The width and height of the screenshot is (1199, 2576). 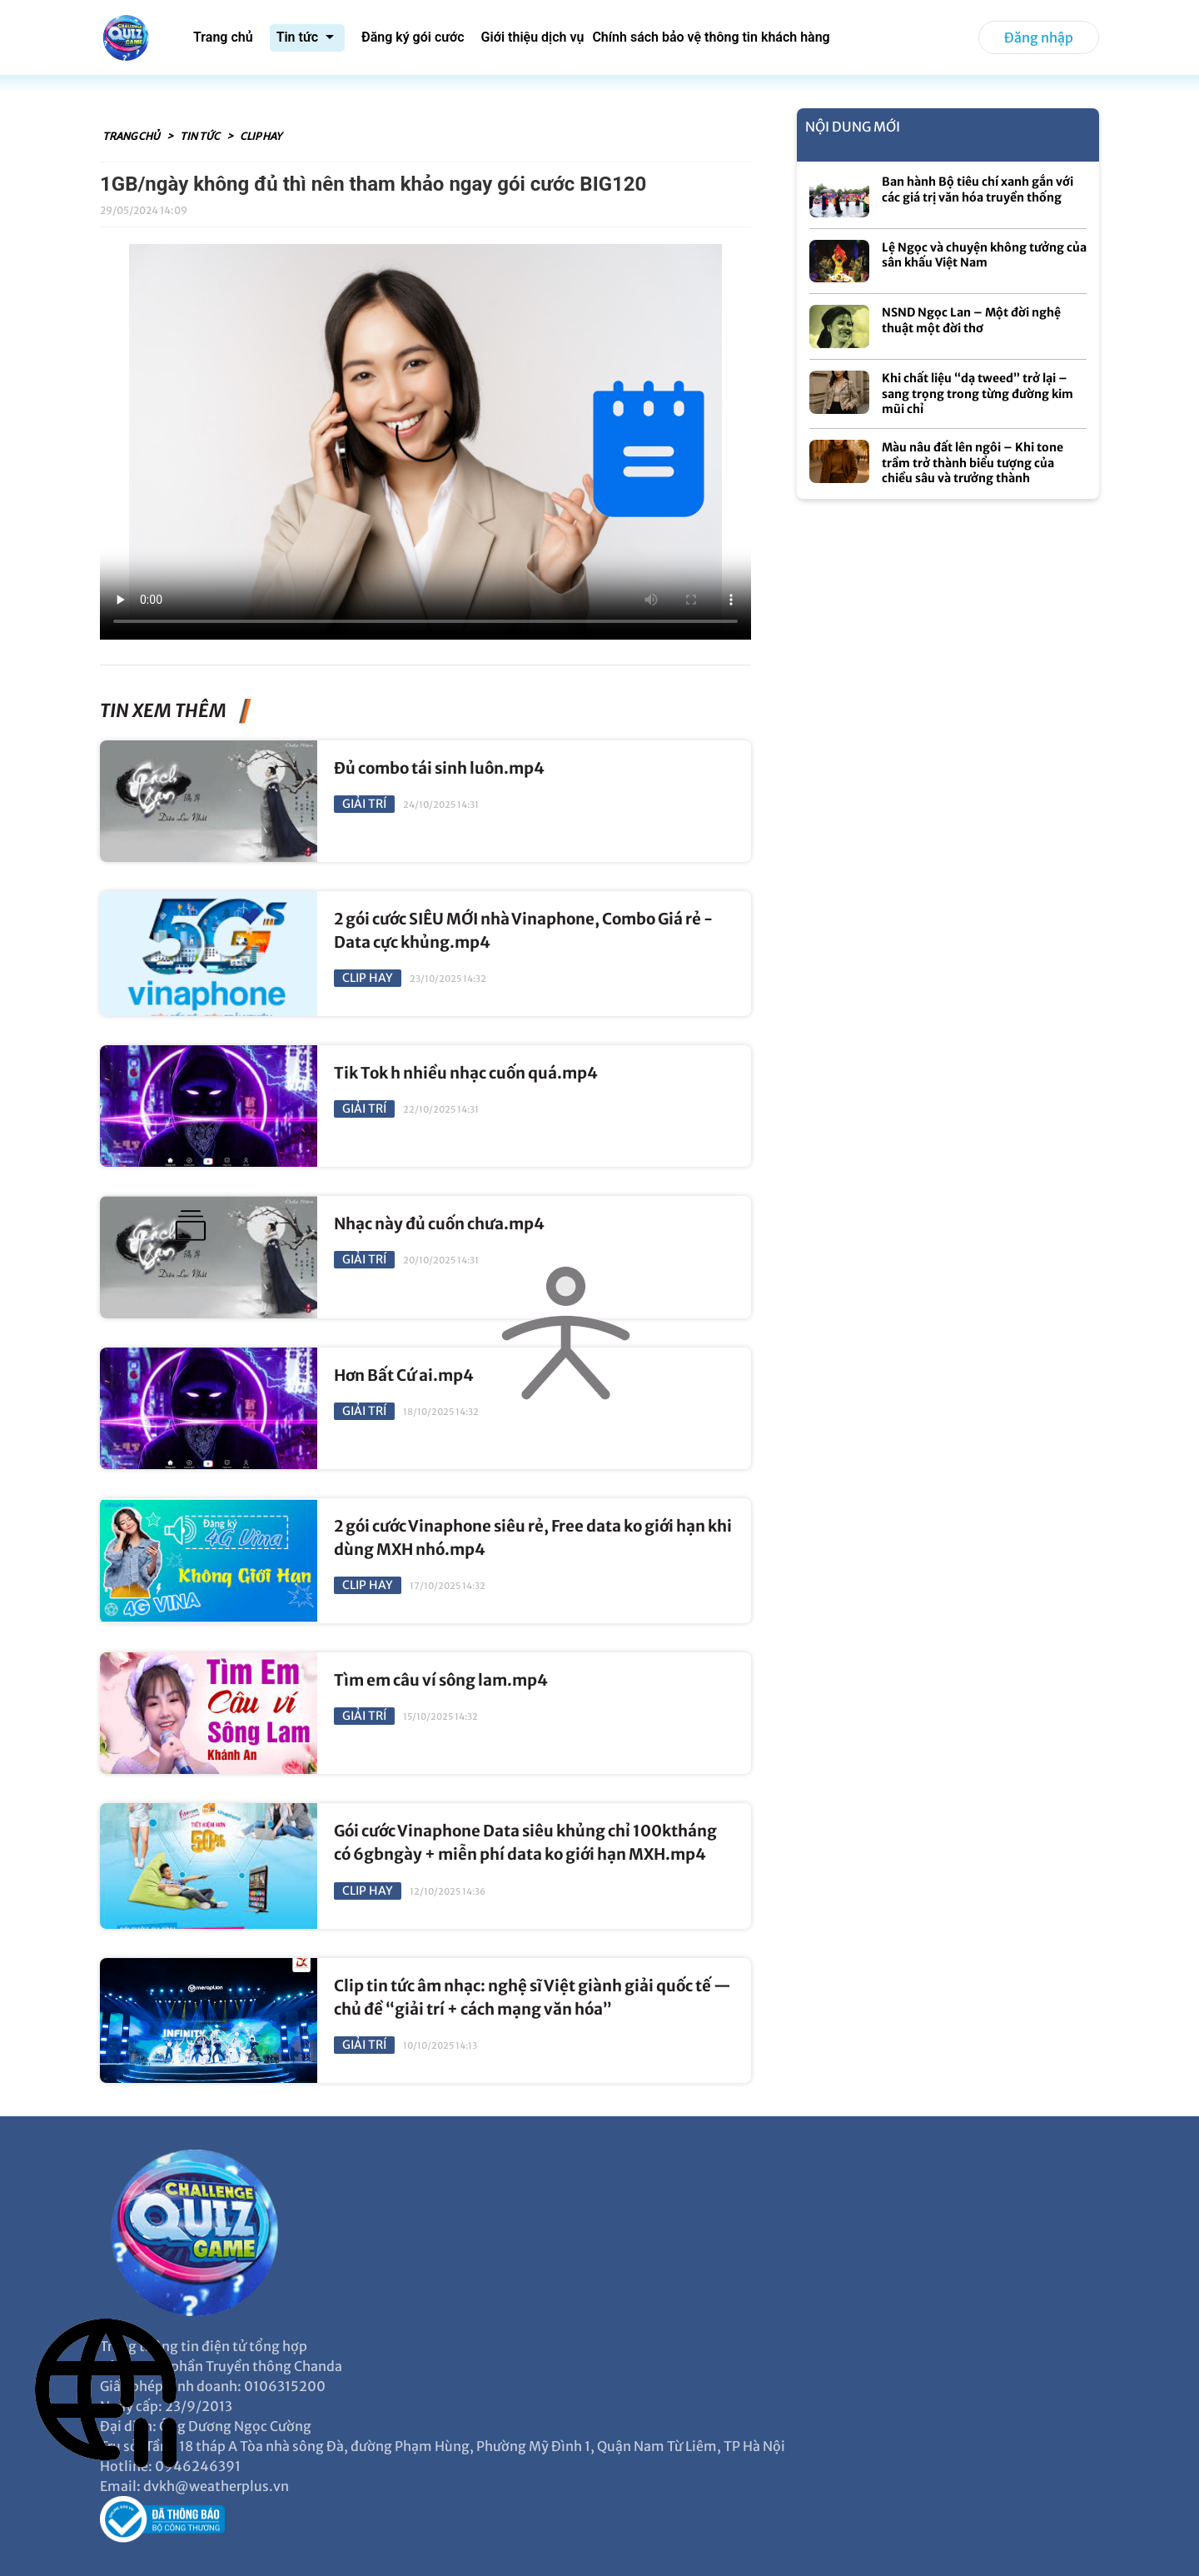 I want to click on open notepad or notes application, so click(x=649, y=451).